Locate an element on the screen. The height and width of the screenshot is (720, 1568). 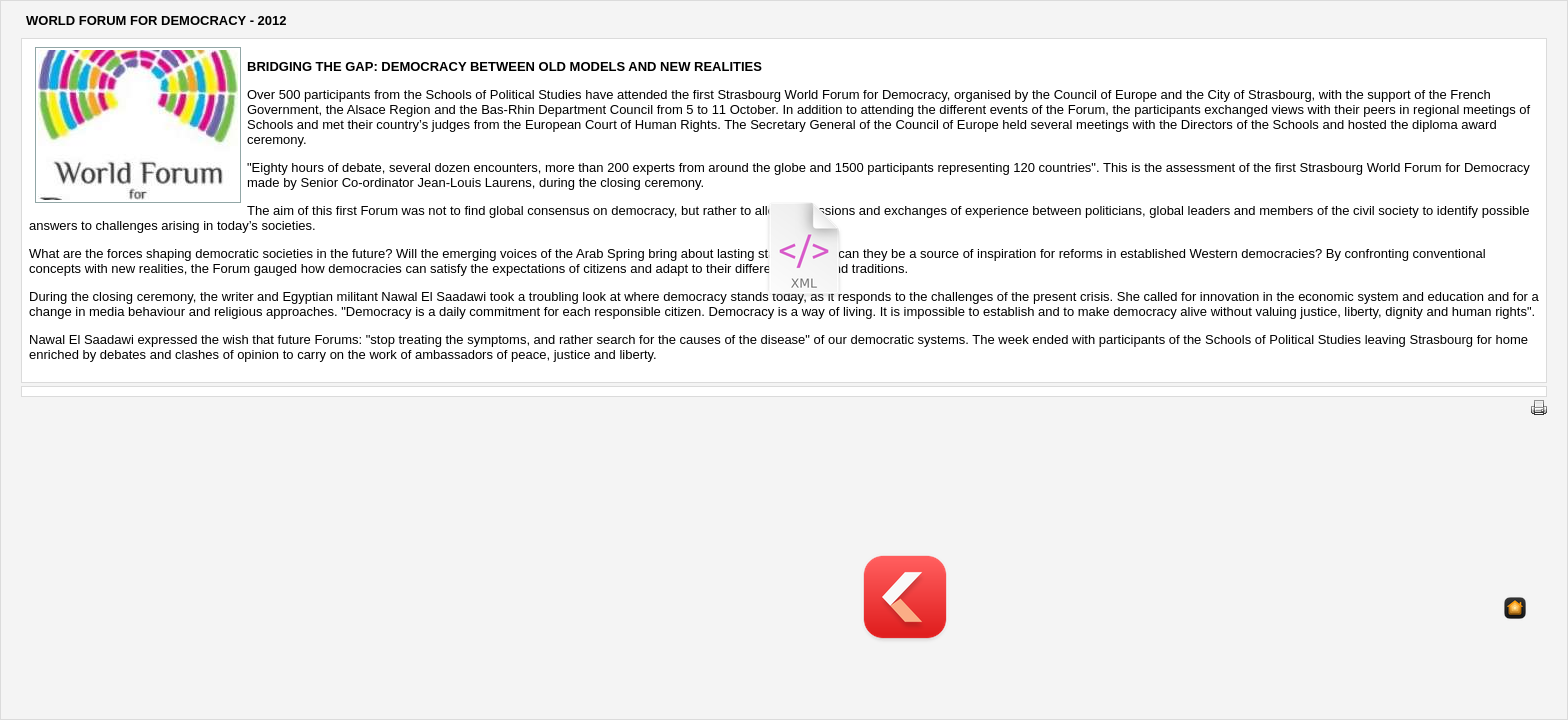
open the home app is located at coordinates (1515, 608).